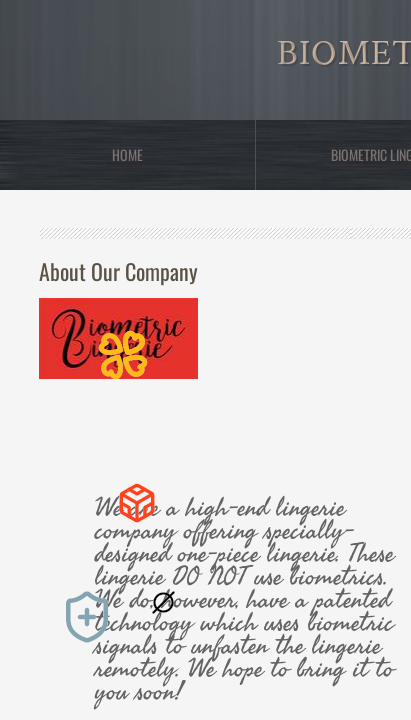  What do you see at coordinates (87, 617) in the screenshot?
I see `add a new security feature or protection` at bounding box center [87, 617].